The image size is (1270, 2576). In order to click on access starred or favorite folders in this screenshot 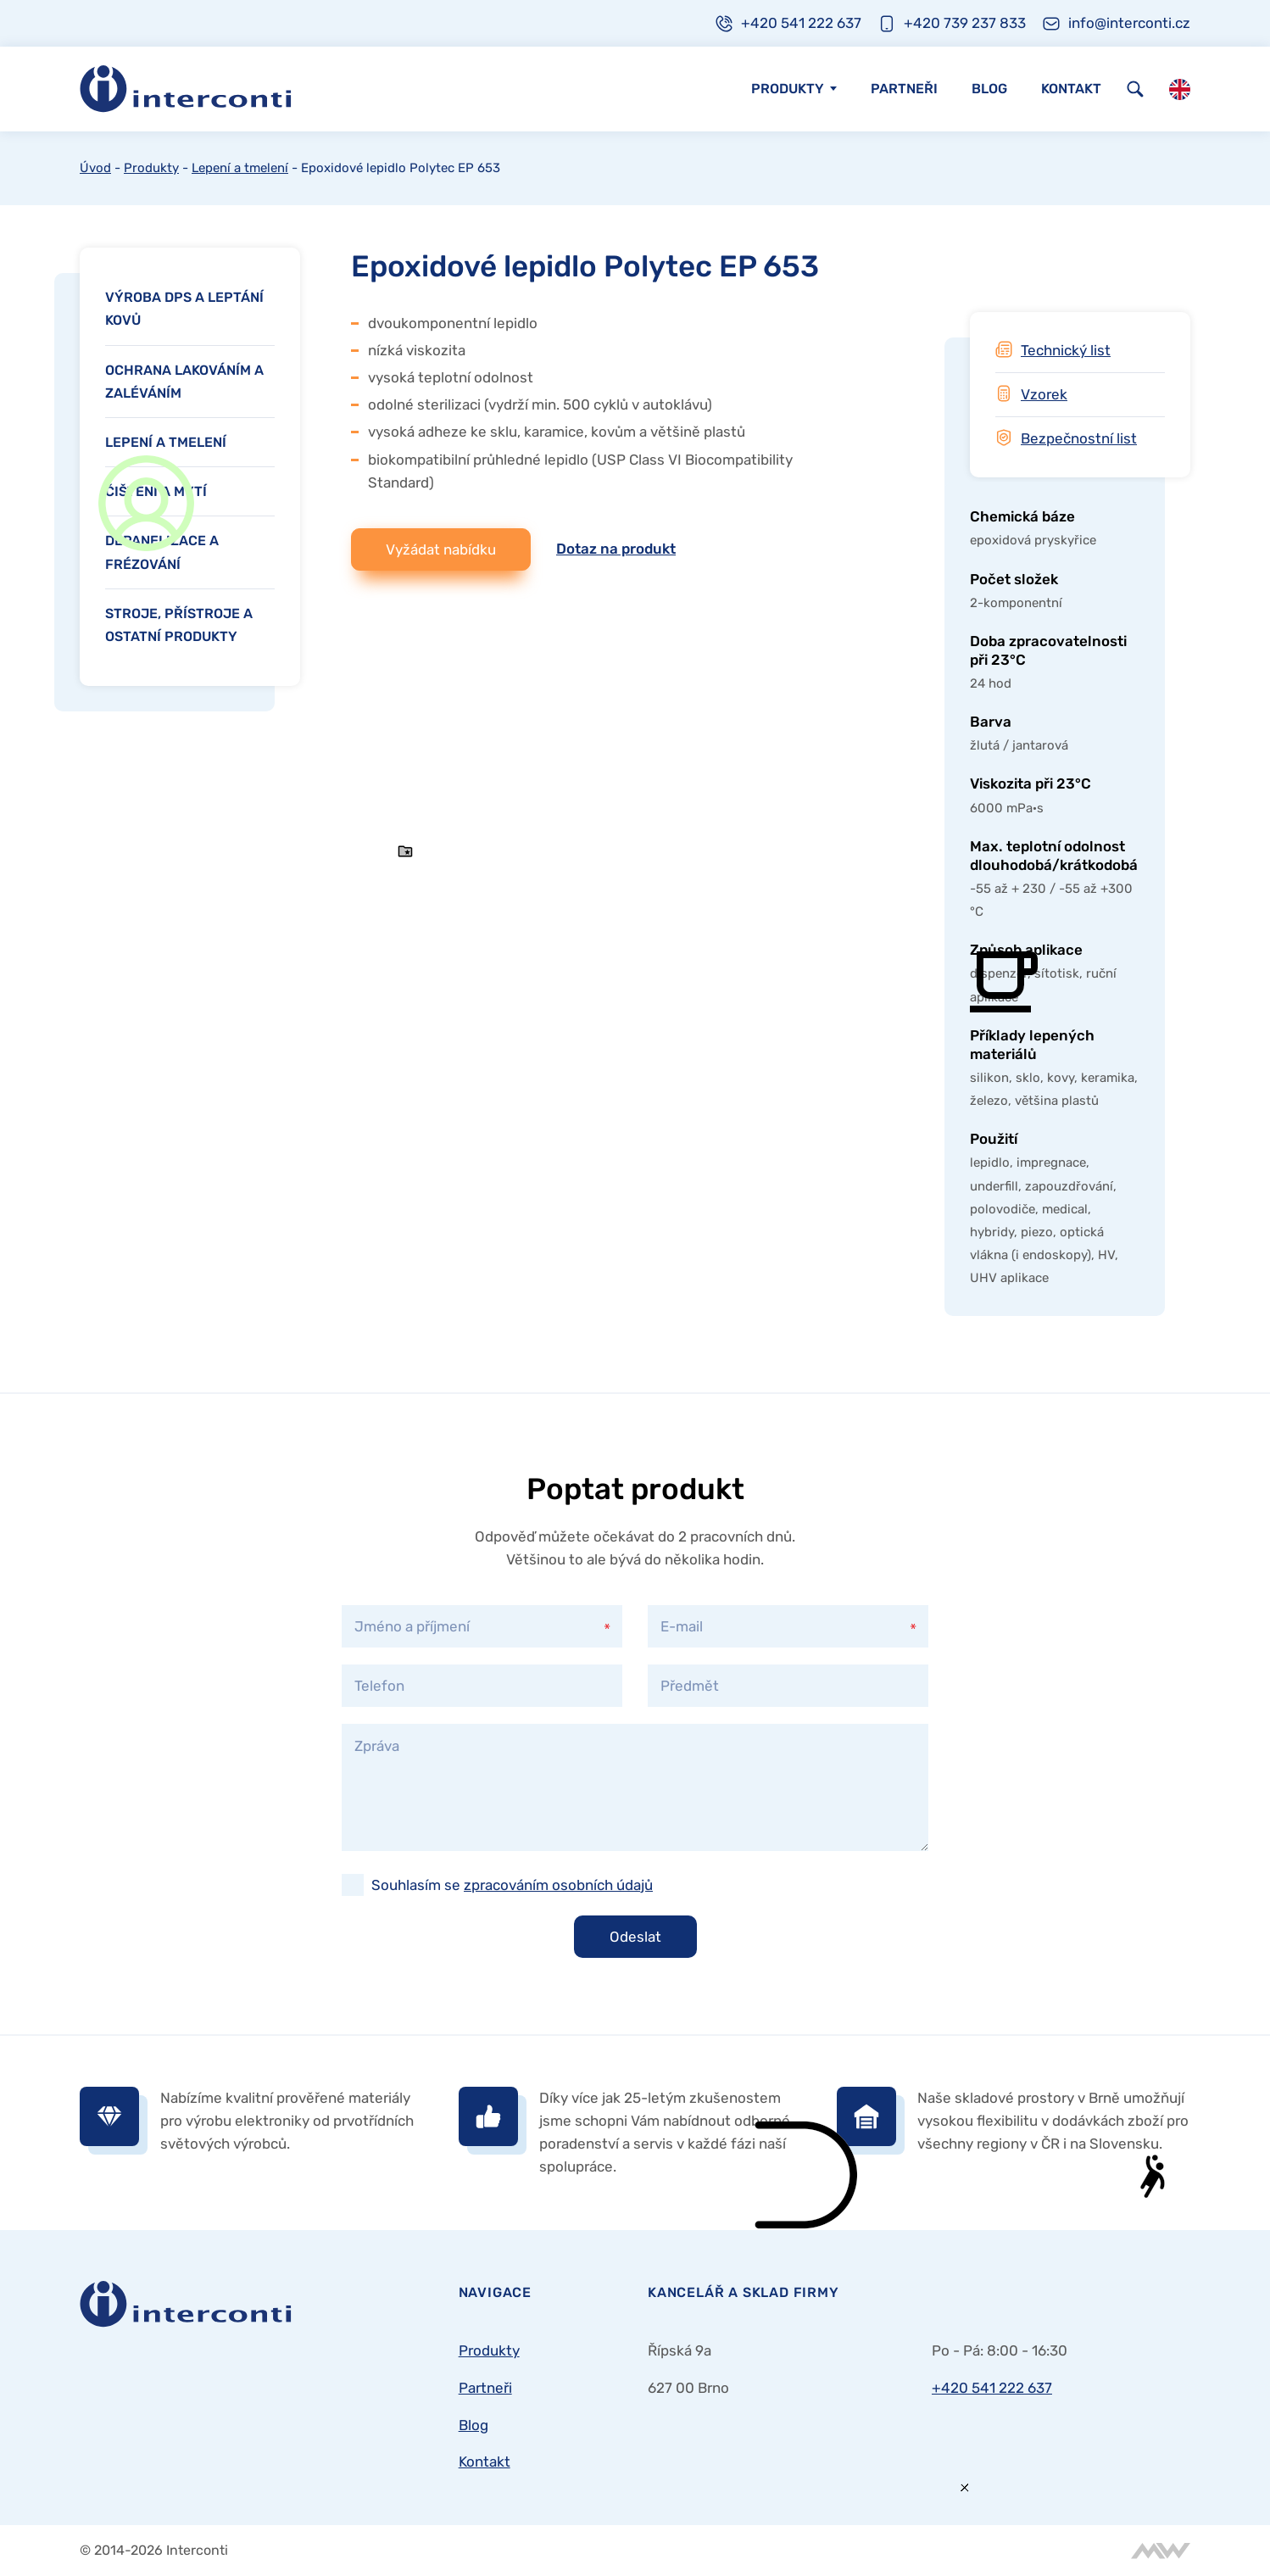, I will do `click(405, 851)`.